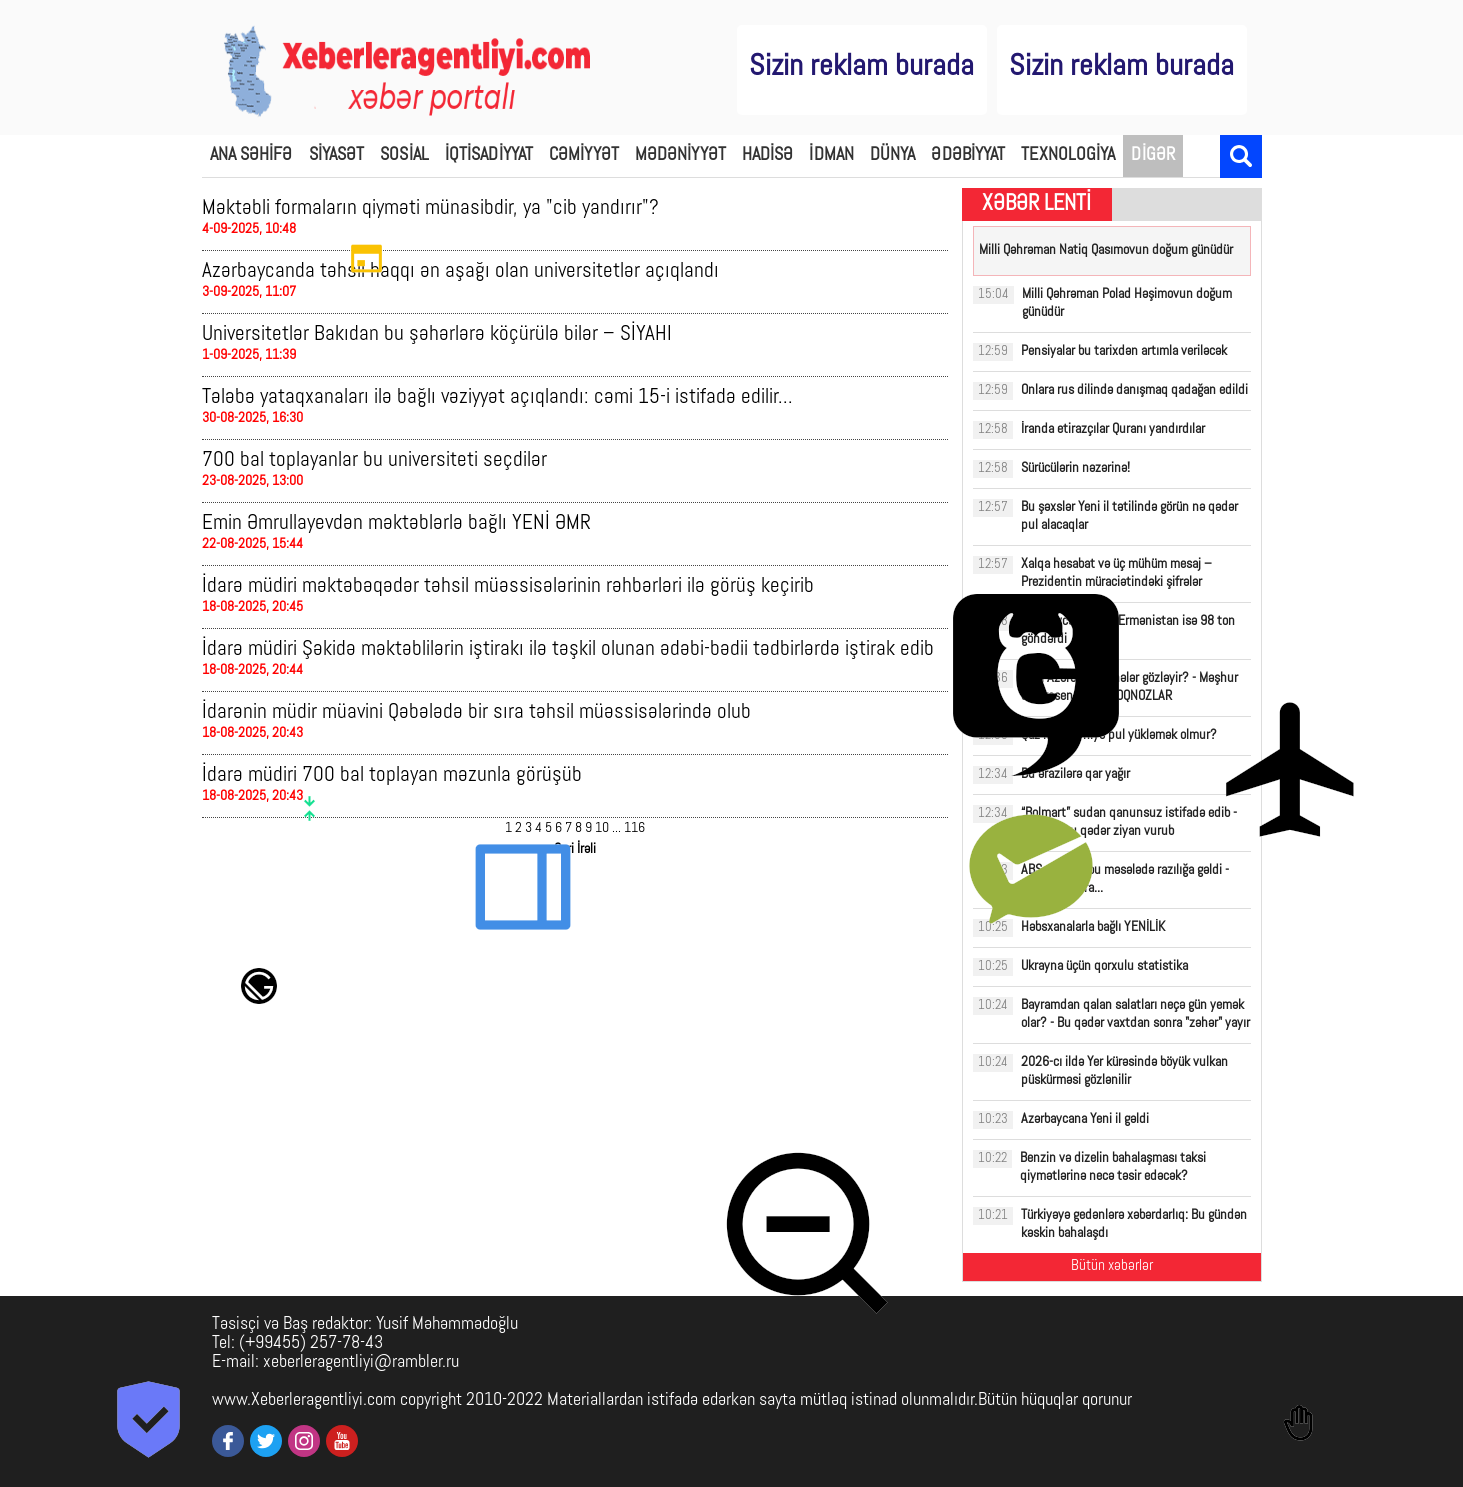 This screenshot has width=1463, height=1487. What do you see at coordinates (1298, 1423) in the screenshot?
I see `stop or pause current action` at bounding box center [1298, 1423].